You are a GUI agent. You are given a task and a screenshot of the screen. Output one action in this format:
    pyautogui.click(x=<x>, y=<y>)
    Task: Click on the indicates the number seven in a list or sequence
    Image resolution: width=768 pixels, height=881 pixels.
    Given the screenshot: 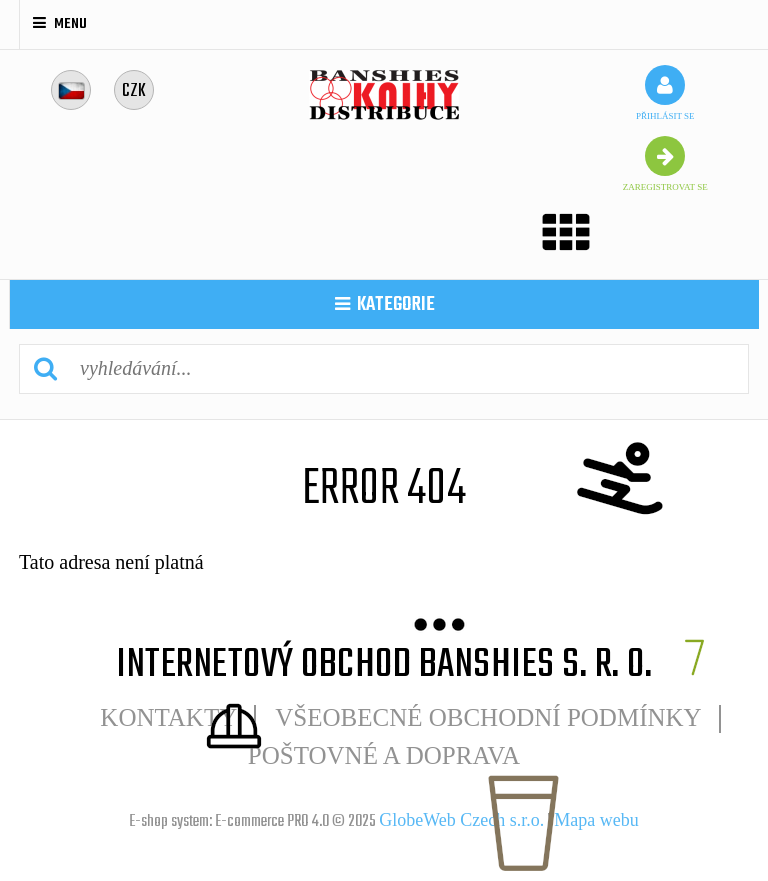 What is the action you would take?
    pyautogui.click(x=694, y=657)
    